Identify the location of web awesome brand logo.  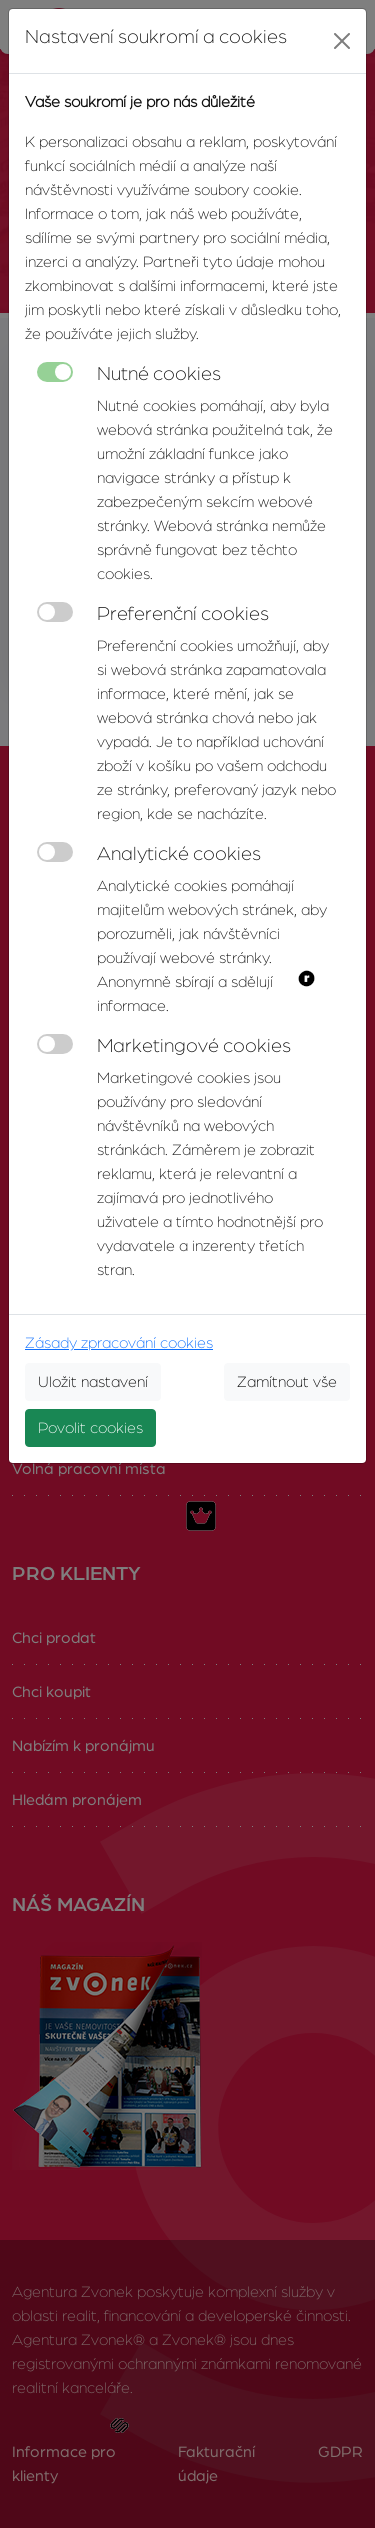
(201, 1516).